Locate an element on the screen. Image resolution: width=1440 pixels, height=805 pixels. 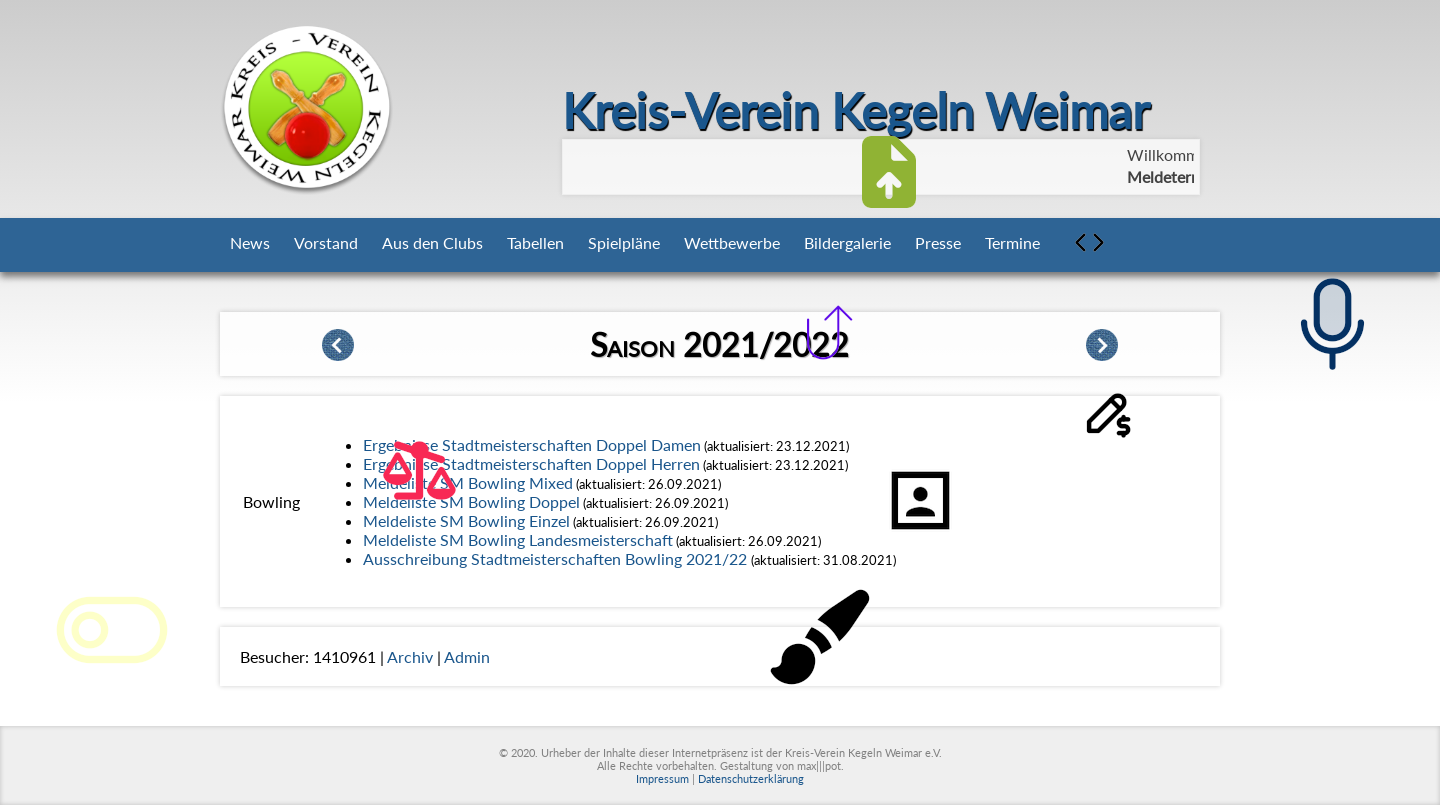
edit pricing or cost information is located at coordinates (1107, 412).